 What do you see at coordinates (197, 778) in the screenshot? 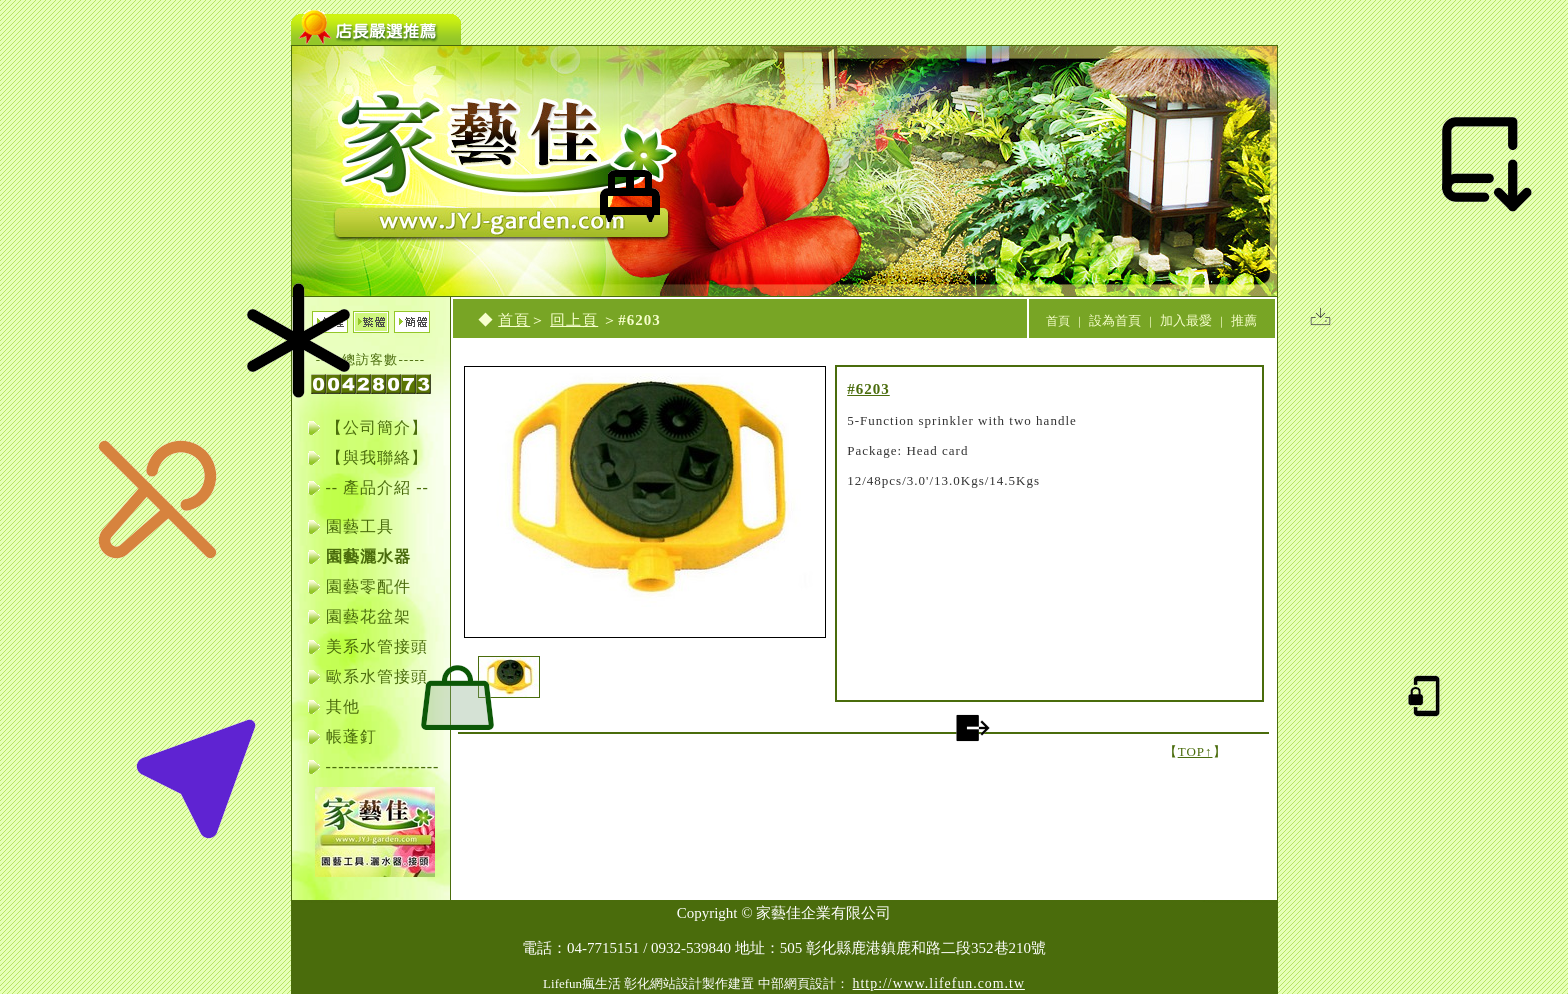
I see `send current location` at bounding box center [197, 778].